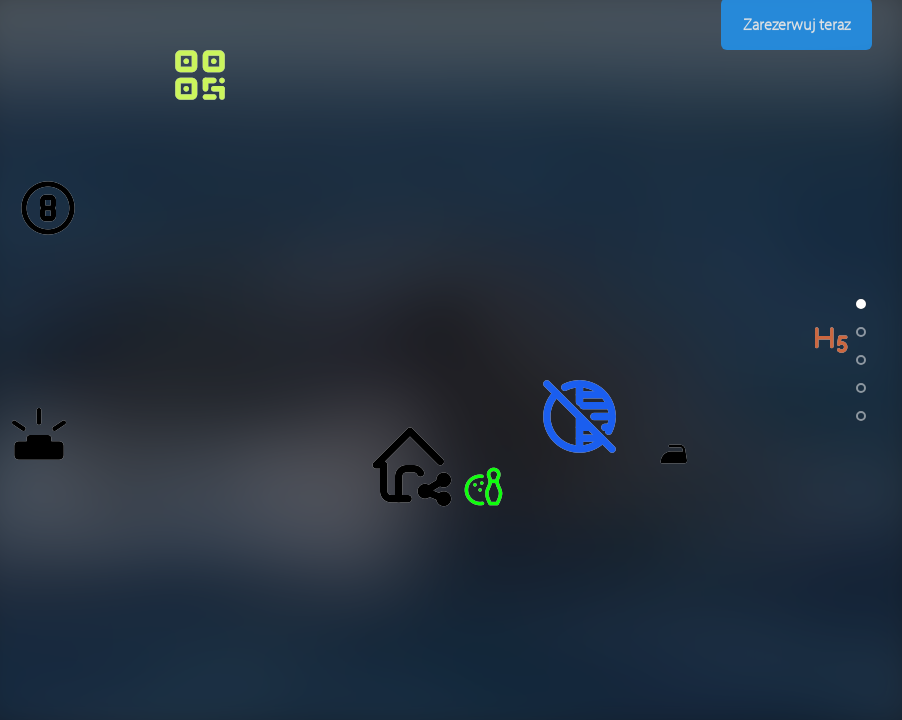 The image size is (902, 720). What do you see at coordinates (200, 75) in the screenshot?
I see `scan or generate a QR code` at bounding box center [200, 75].